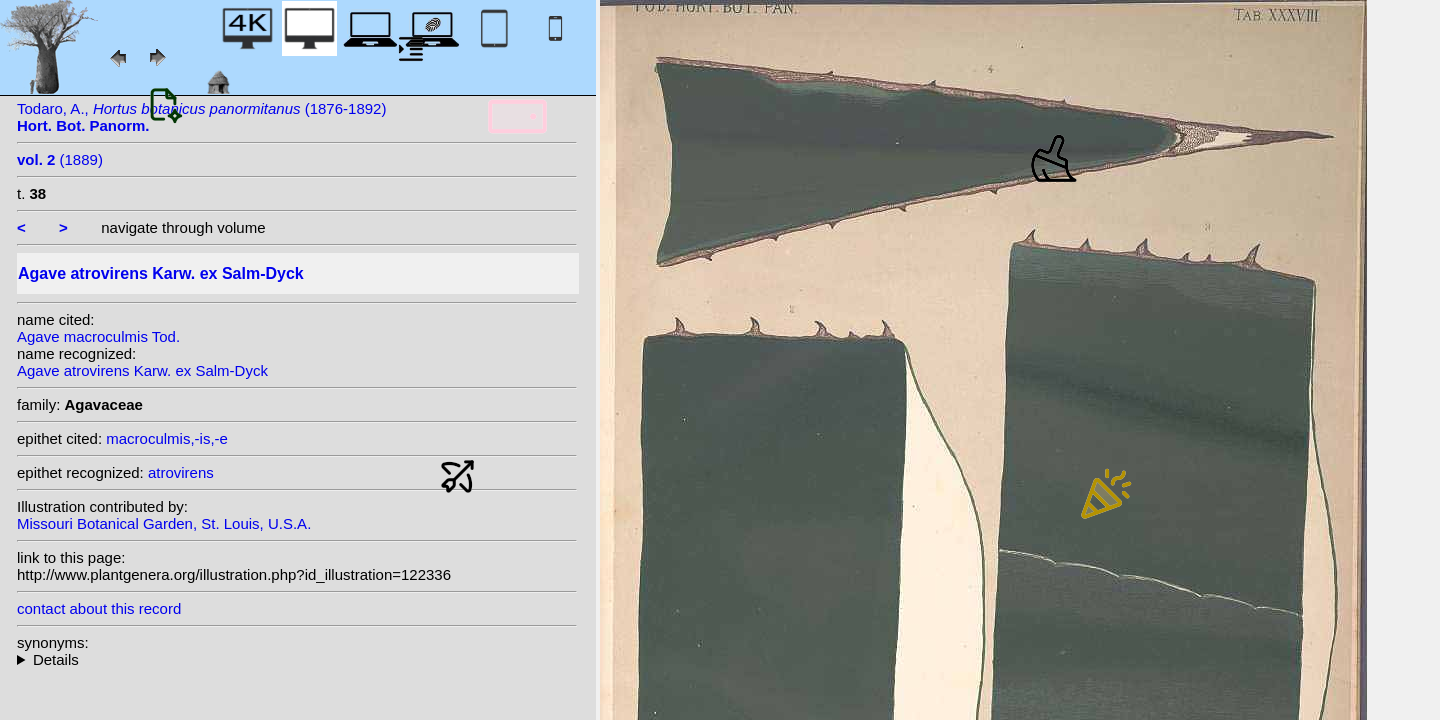  What do you see at coordinates (457, 476) in the screenshot?
I see `archery or hunting game mode` at bounding box center [457, 476].